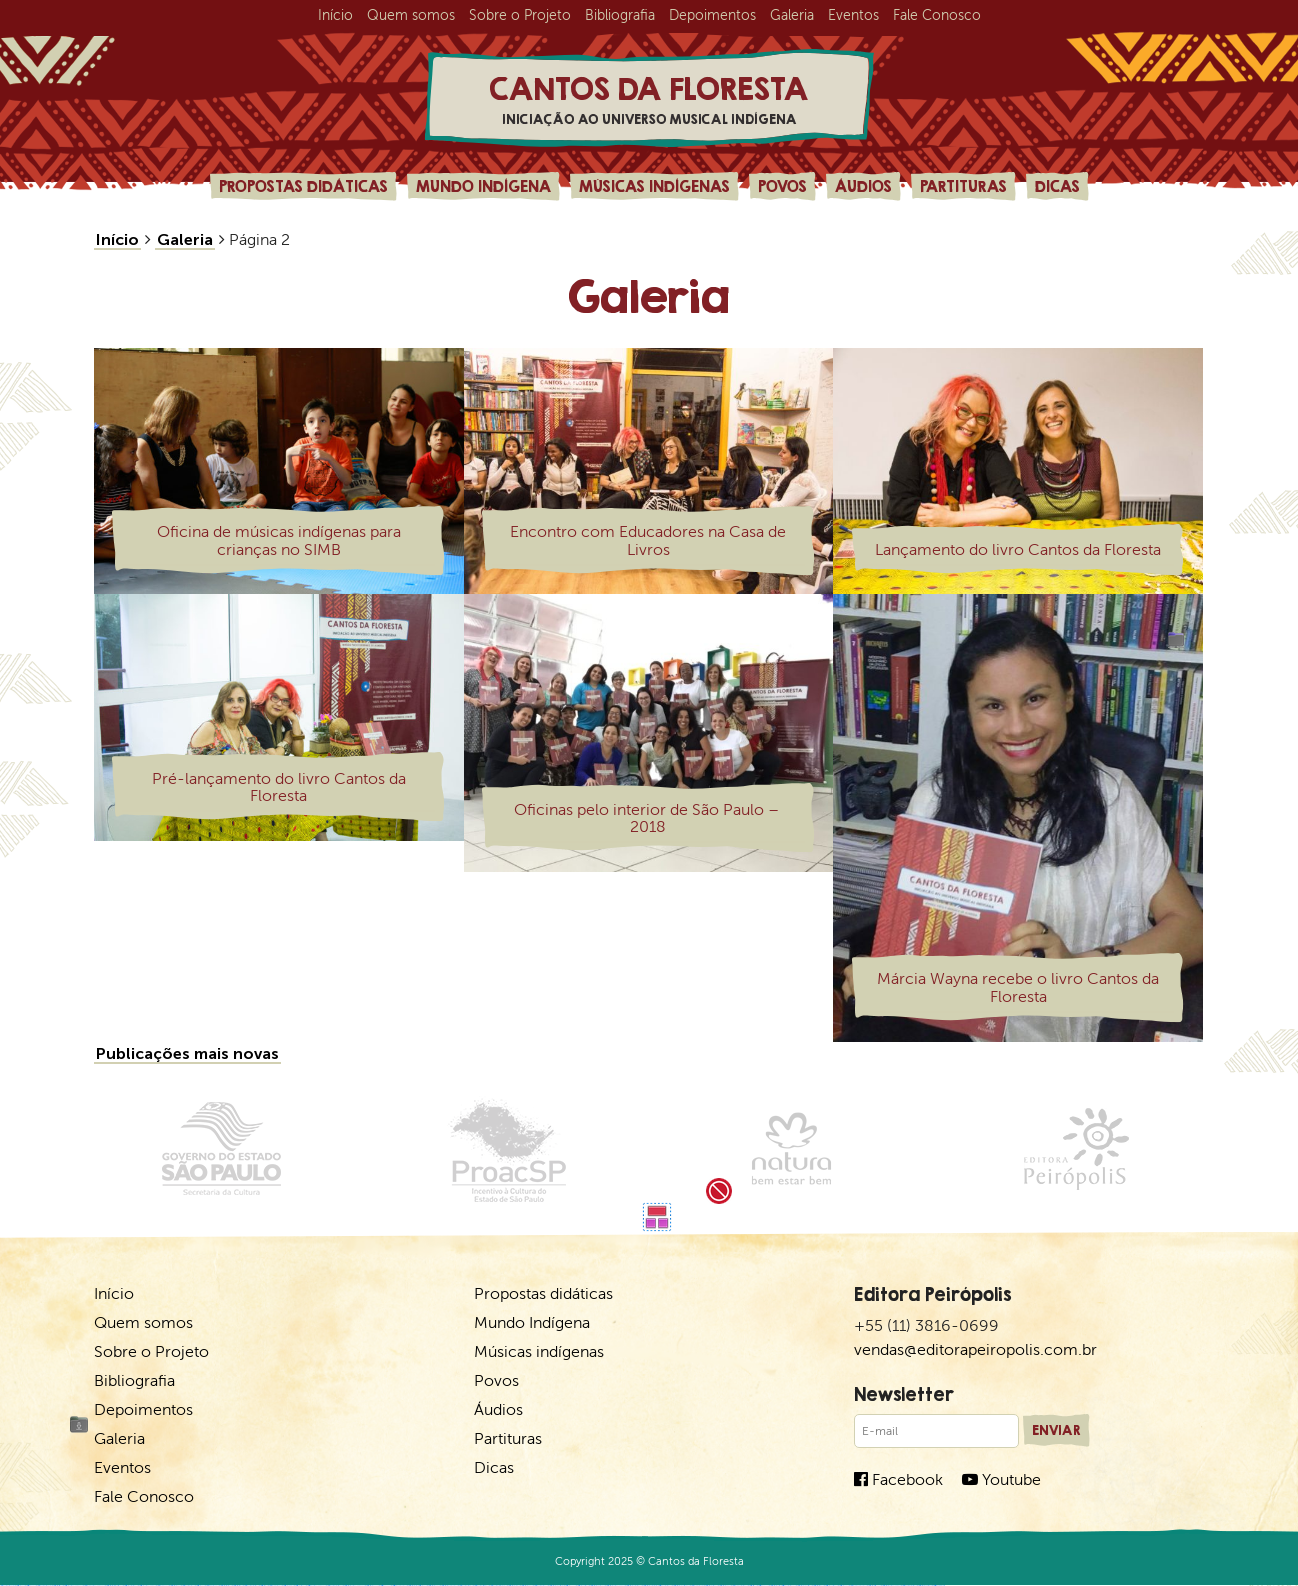  What do you see at coordinates (1176, 640) in the screenshot?
I see `access a remote or network folder` at bounding box center [1176, 640].